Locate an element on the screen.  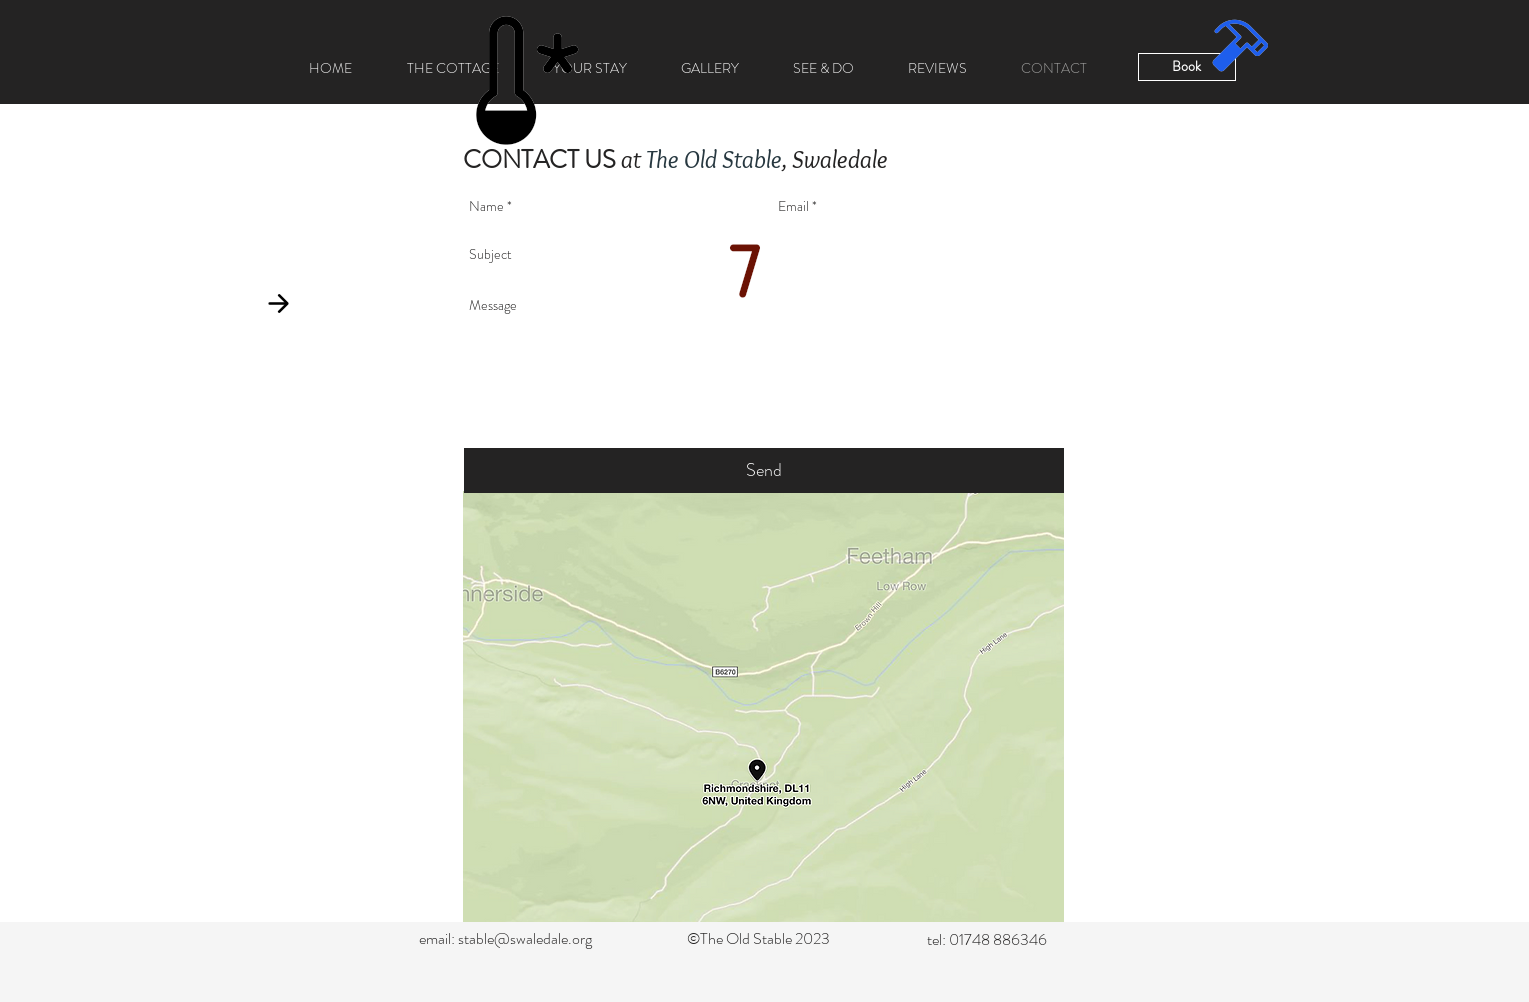
indicates the number seven in a list or ranking is located at coordinates (745, 271).